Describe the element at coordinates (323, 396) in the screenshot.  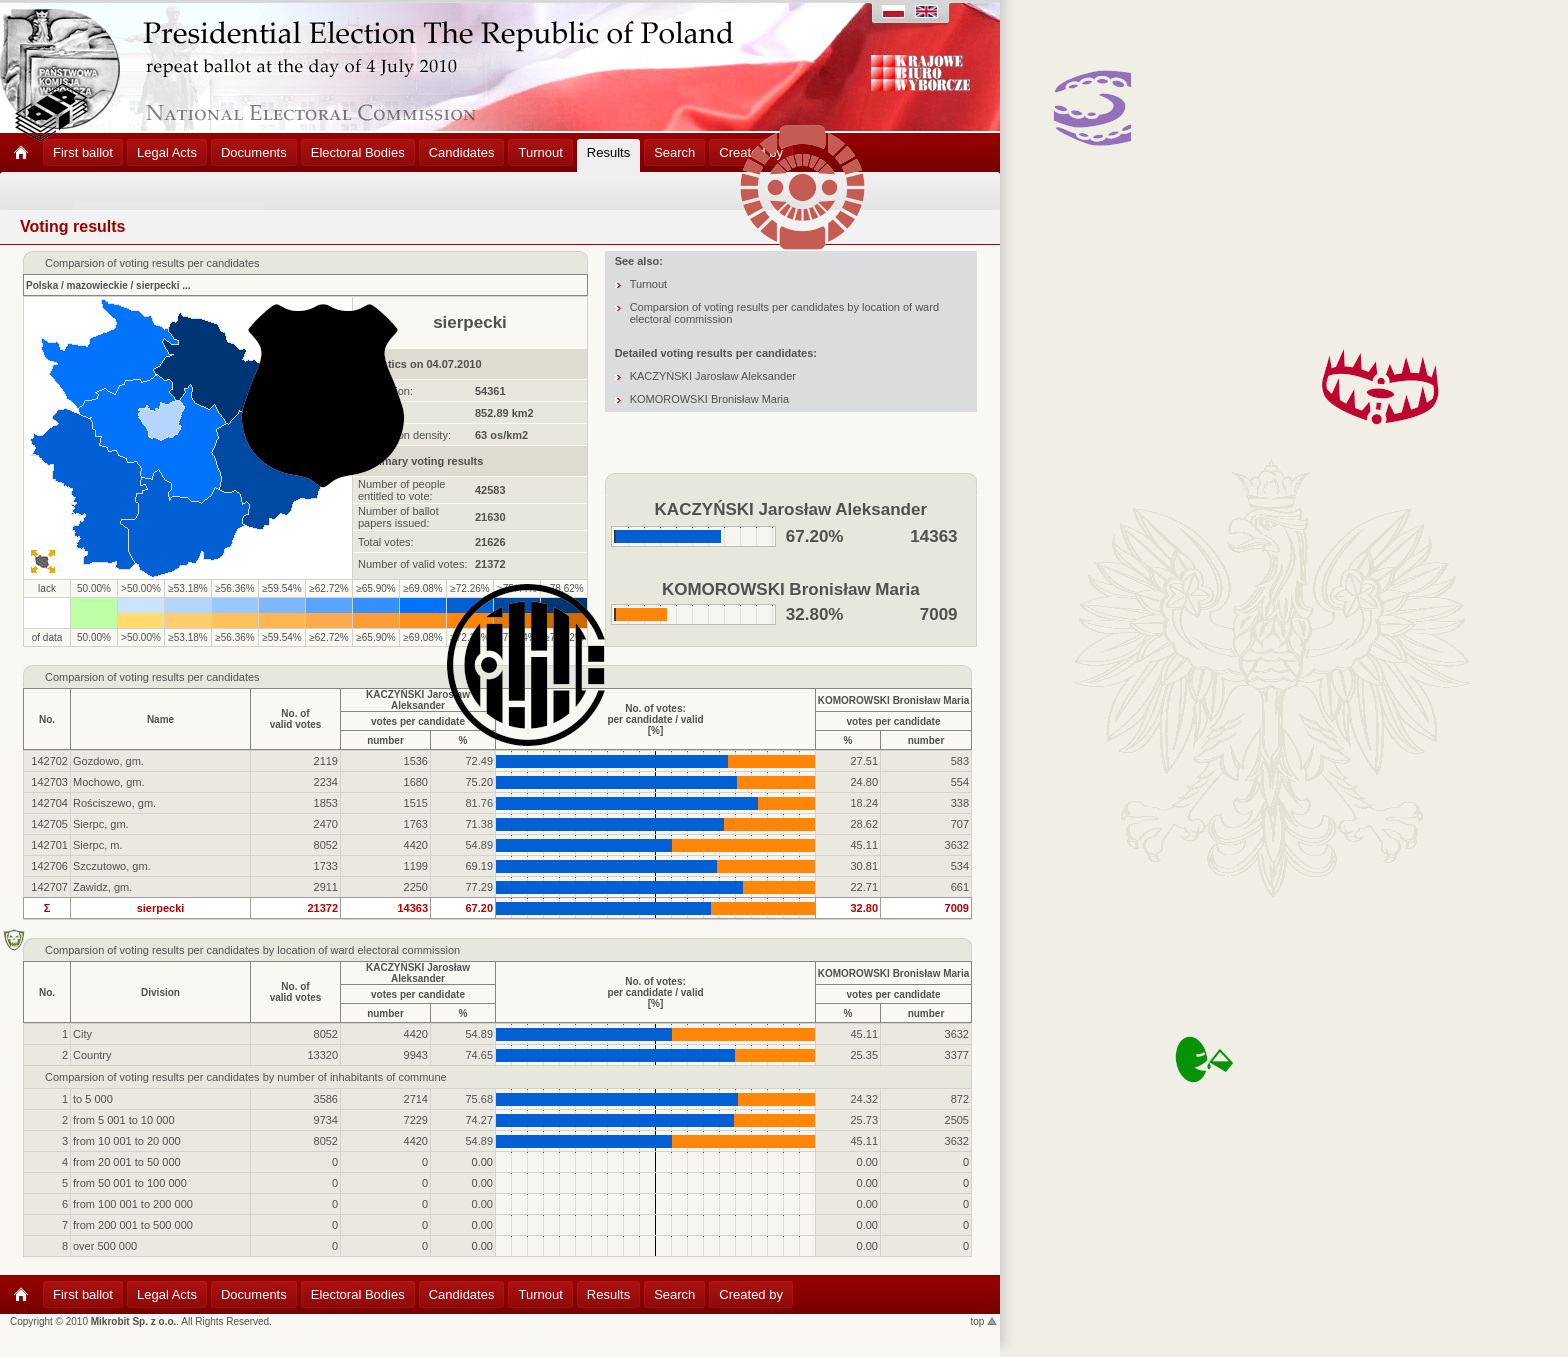
I see `view law enforcement or security features` at that location.